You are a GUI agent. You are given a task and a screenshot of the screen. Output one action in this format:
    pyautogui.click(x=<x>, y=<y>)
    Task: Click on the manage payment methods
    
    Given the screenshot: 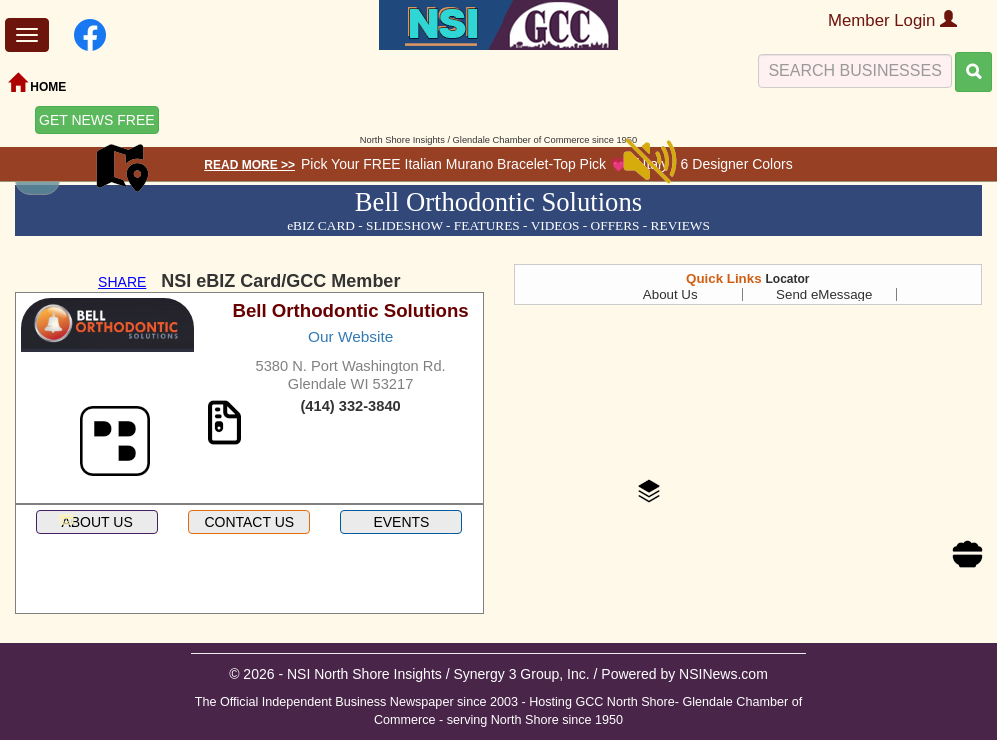 What is the action you would take?
    pyautogui.click(x=66, y=519)
    